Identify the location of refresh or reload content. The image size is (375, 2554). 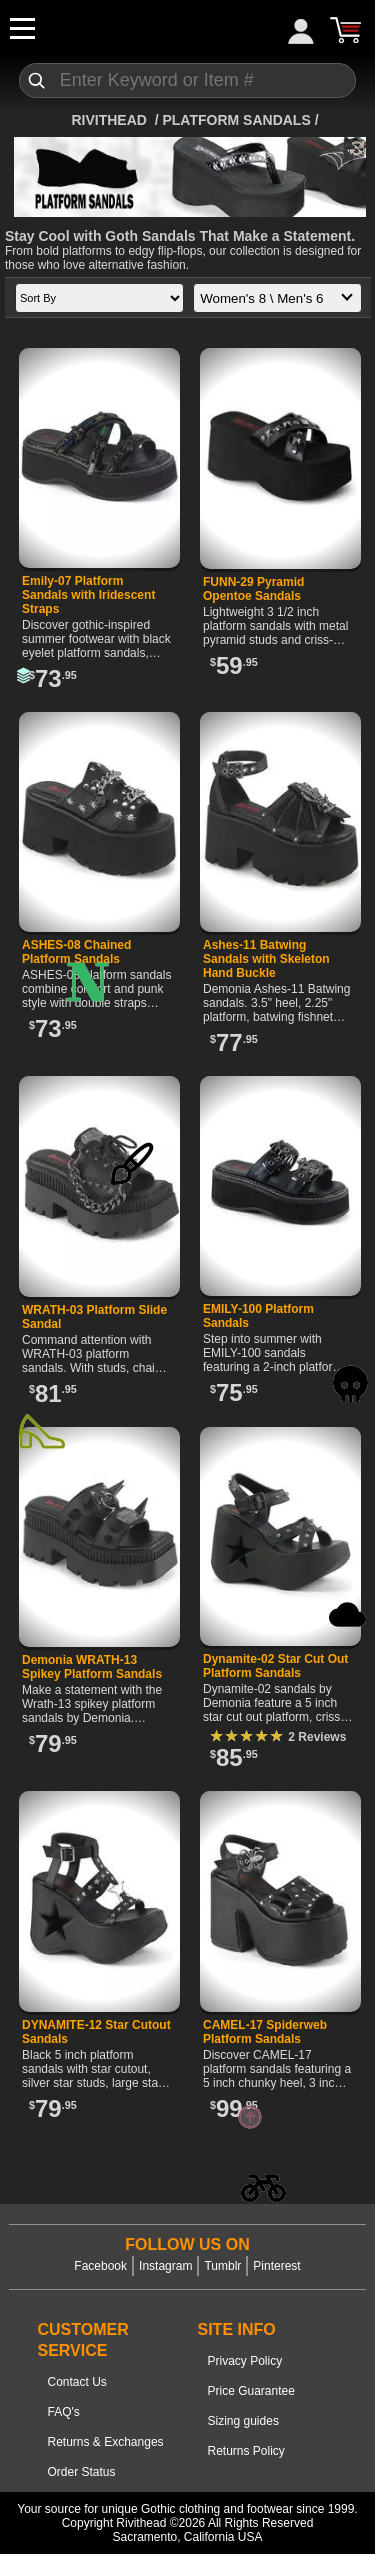
(357, 148).